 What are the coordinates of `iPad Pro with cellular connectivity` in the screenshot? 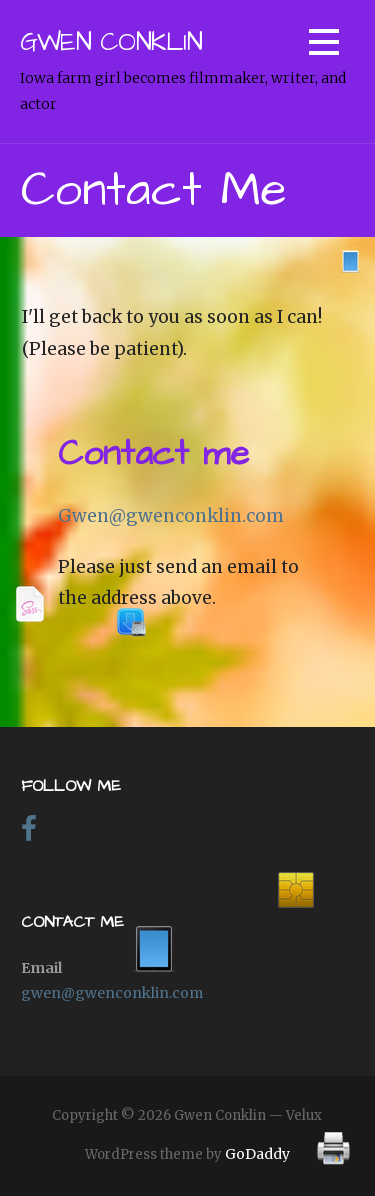 It's located at (350, 261).